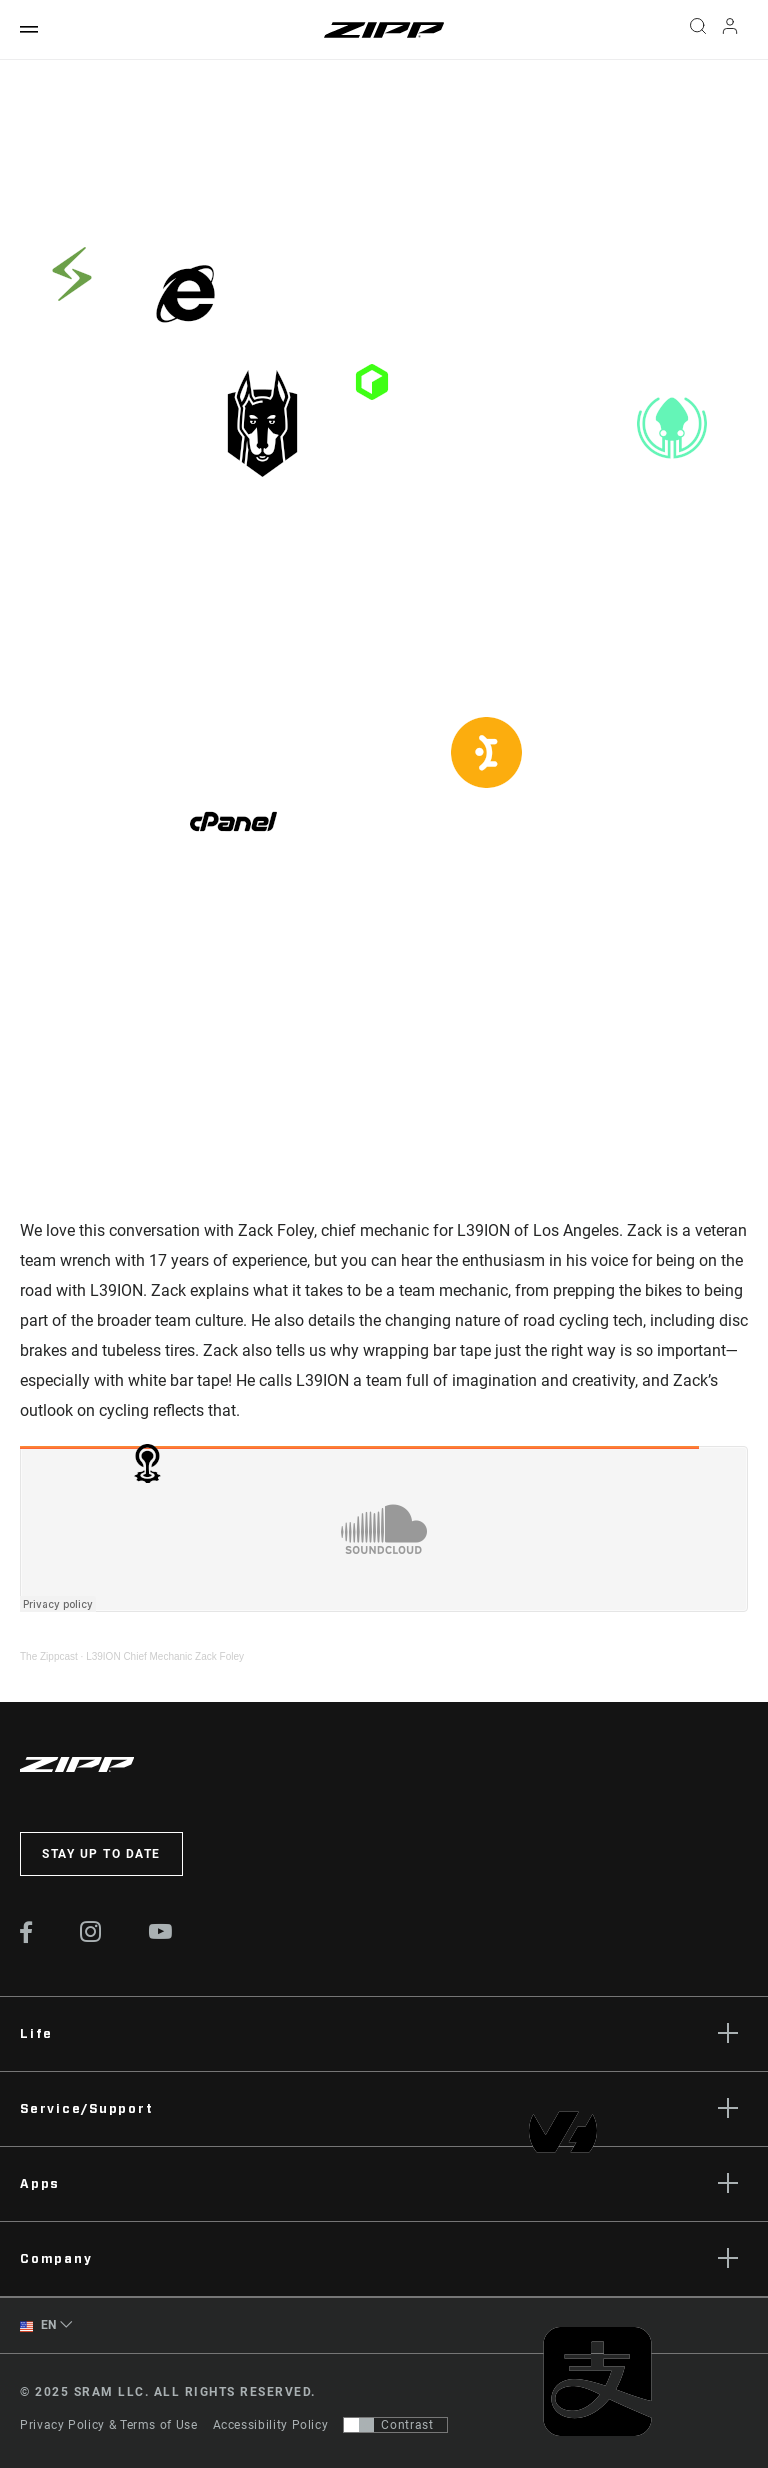 The height and width of the screenshot is (2468, 768). What do you see at coordinates (486, 752) in the screenshot?
I see `mantine UI framework logo` at bounding box center [486, 752].